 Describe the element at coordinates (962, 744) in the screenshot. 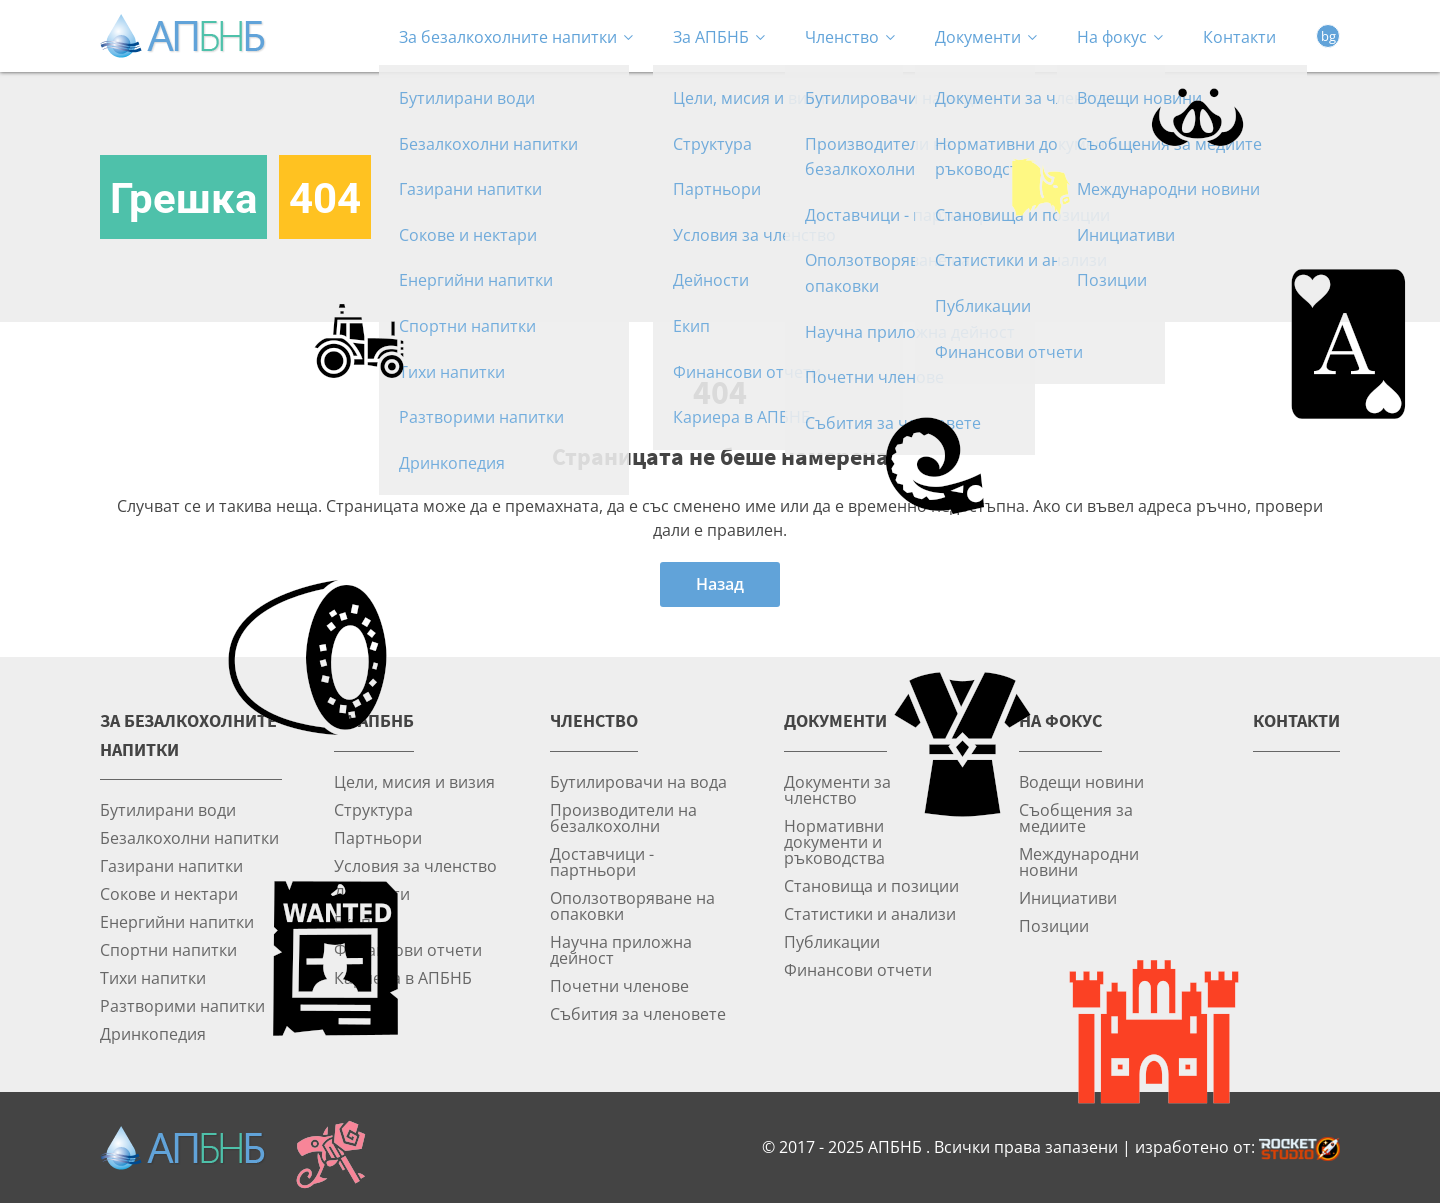

I see `select ninja armor equipment` at that location.